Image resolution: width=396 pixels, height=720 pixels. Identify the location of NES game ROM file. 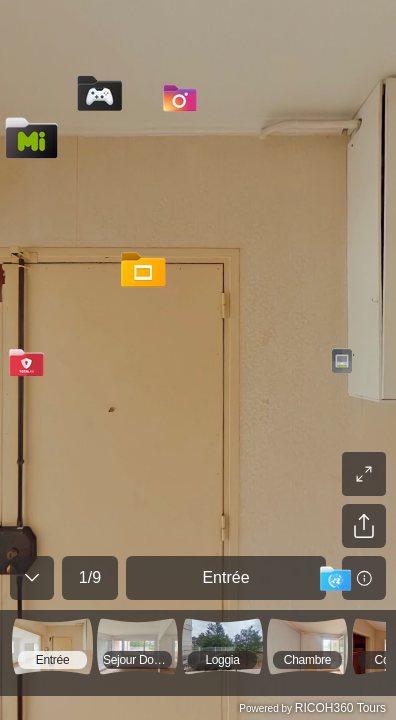
(342, 361).